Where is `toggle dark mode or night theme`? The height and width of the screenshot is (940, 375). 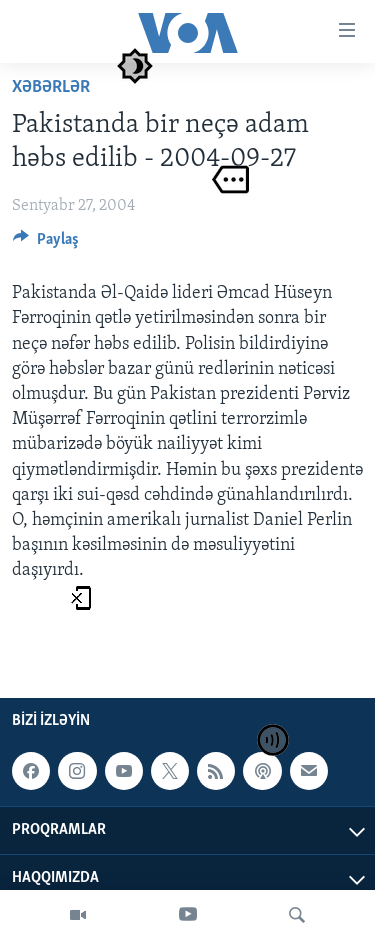 toggle dark mode or night theme is located at coordinates (135, 66).